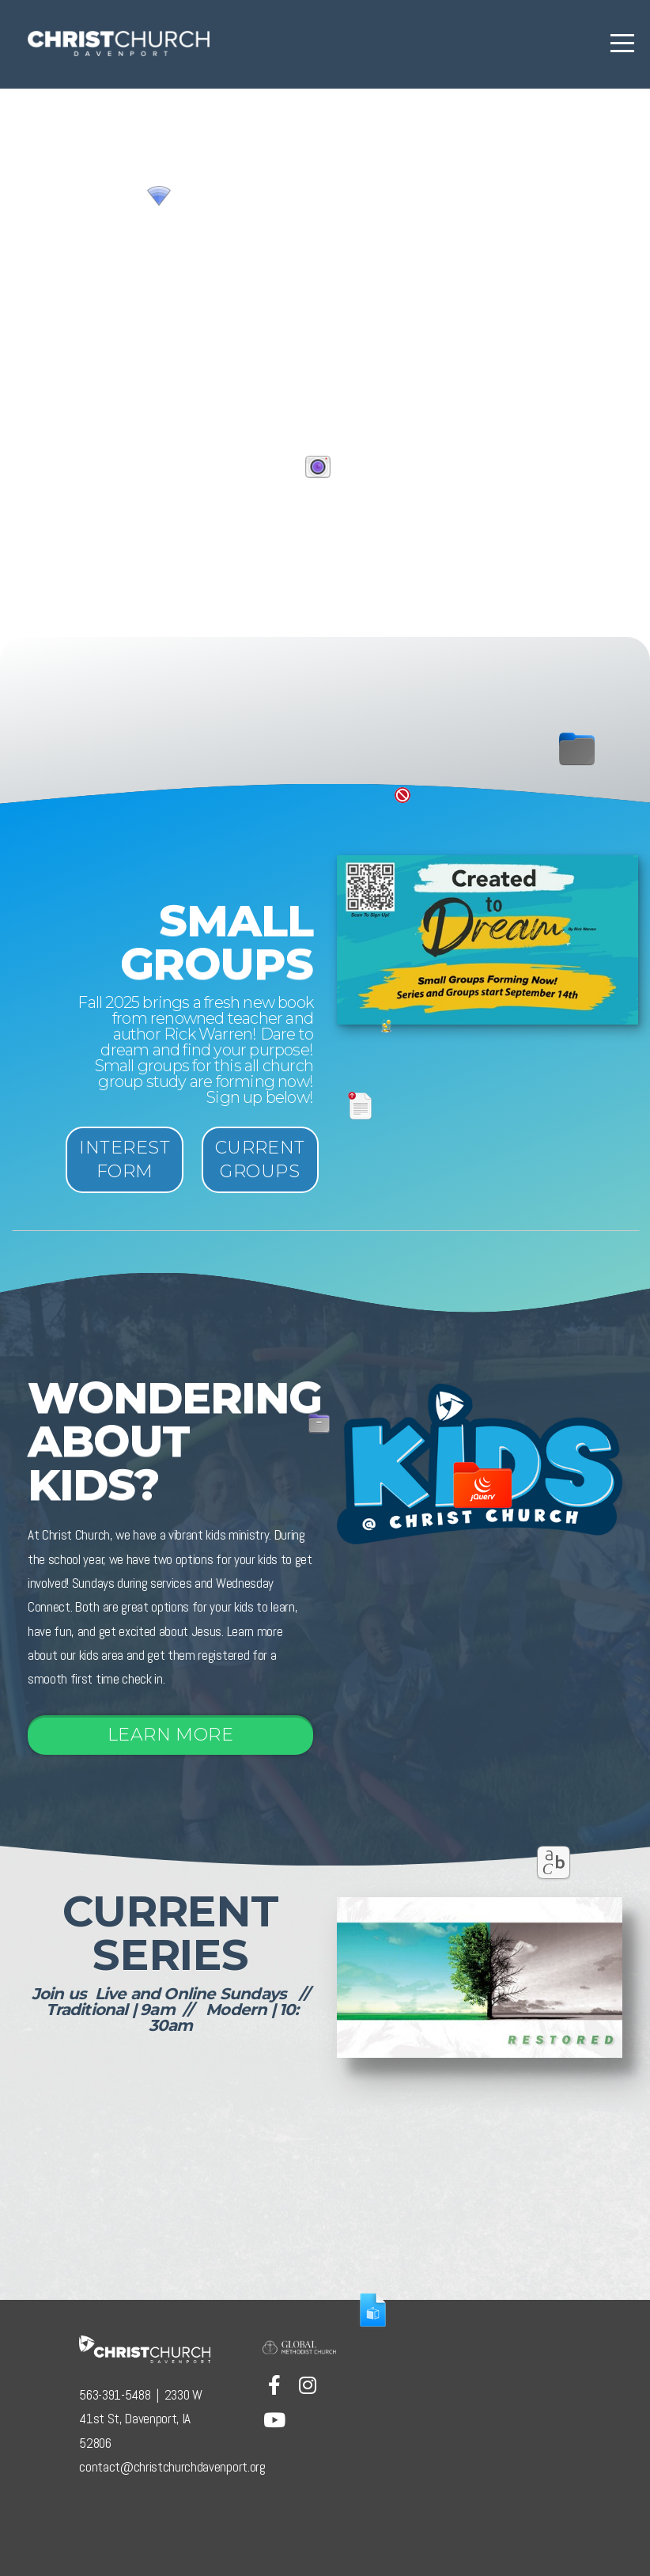 This screenshot has width=650, height=2576. Describe the element at coordinates (361, 1106) in the screenshot. I see `send or share a document` at that location.